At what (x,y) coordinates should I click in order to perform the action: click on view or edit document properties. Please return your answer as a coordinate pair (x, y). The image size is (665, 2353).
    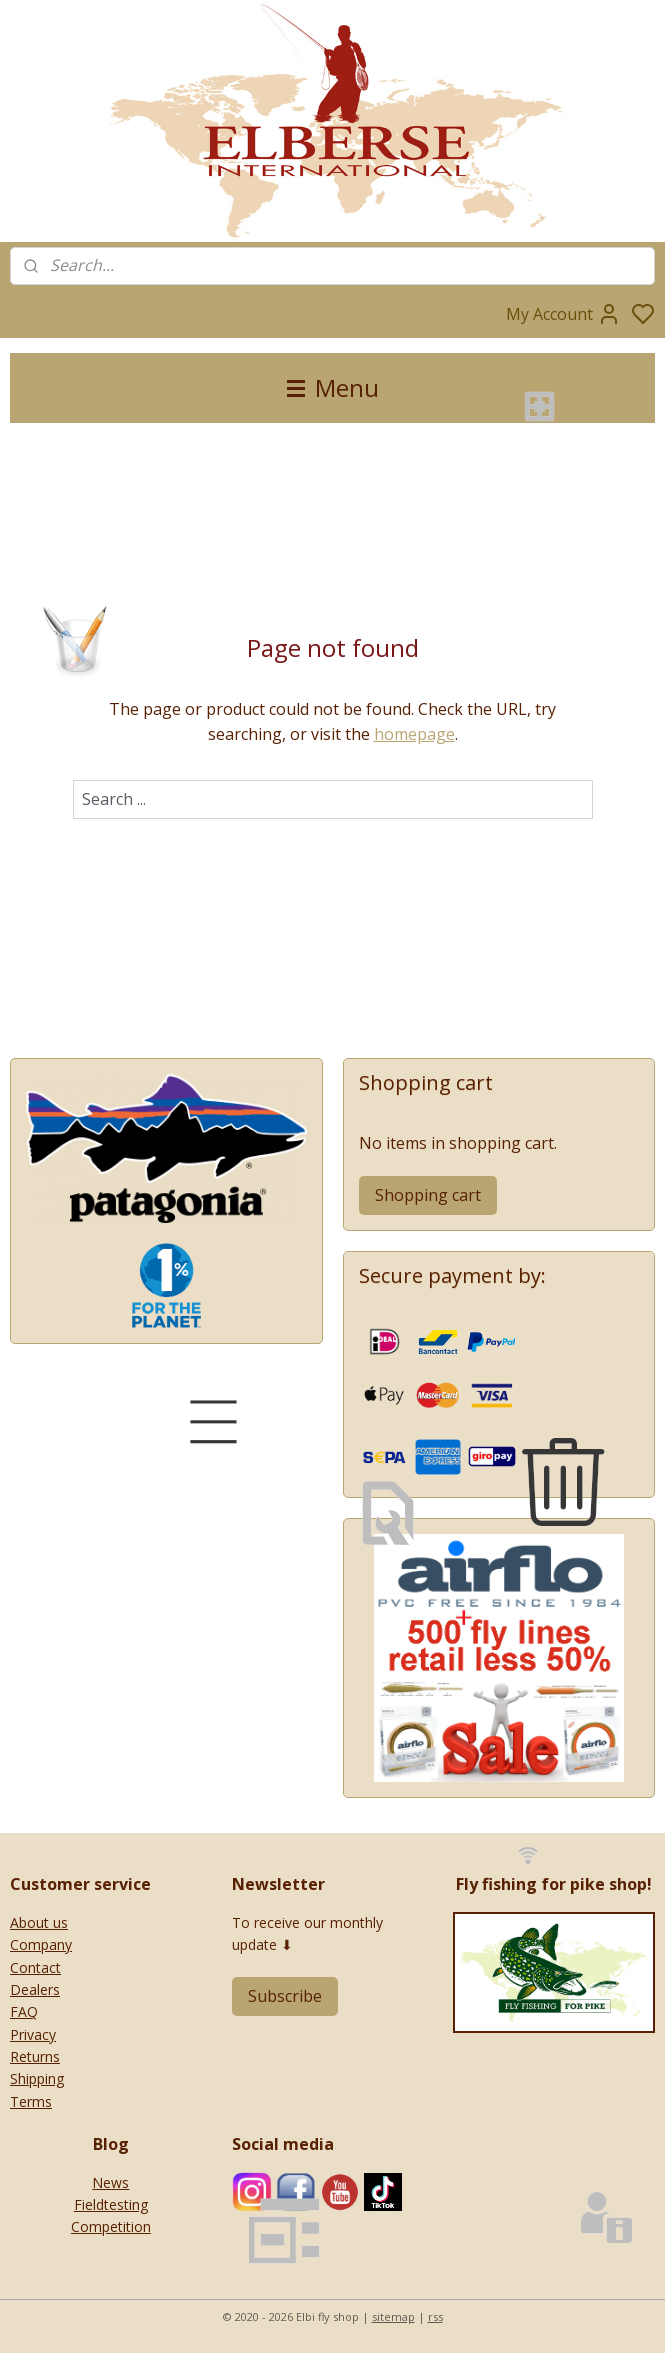
    Looking at the image, I should click on (388, 1511).